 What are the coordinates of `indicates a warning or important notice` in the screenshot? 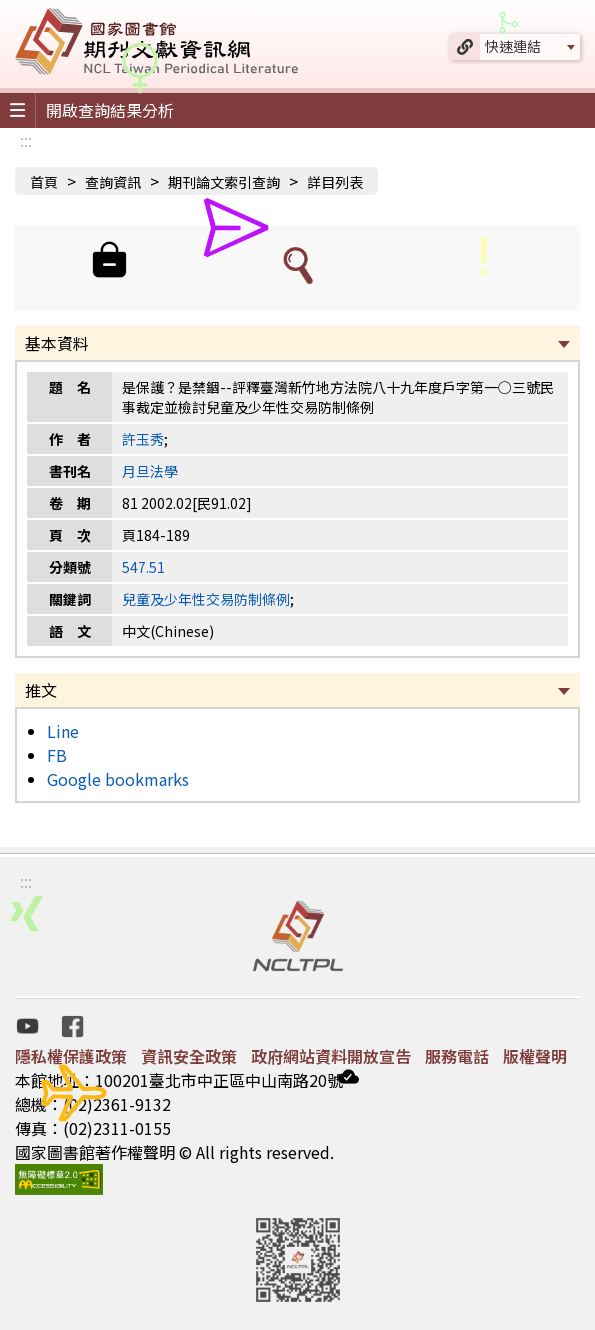 It's located at (483, 256).